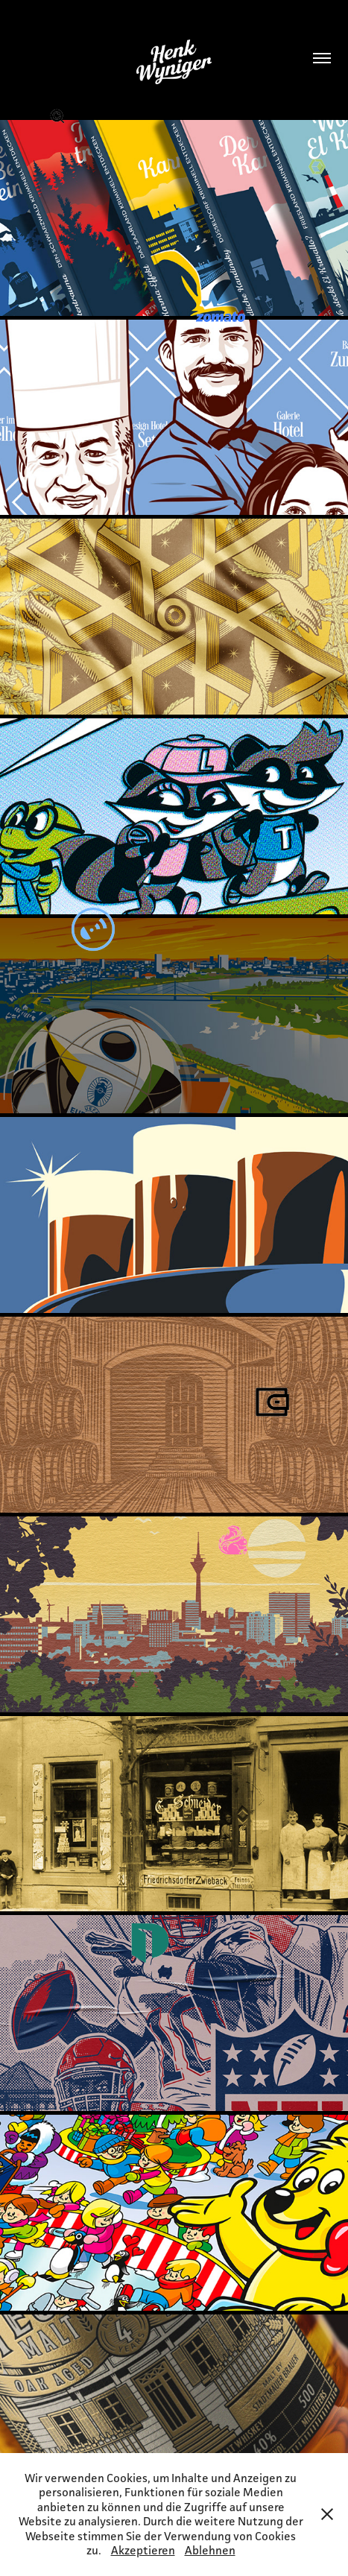 The width and height of the screenshot is (348, 2576). What do you see at coordinates (57, 116) in the screenshot?
I see `find and replace text or content` at bounding box center [57, 116].